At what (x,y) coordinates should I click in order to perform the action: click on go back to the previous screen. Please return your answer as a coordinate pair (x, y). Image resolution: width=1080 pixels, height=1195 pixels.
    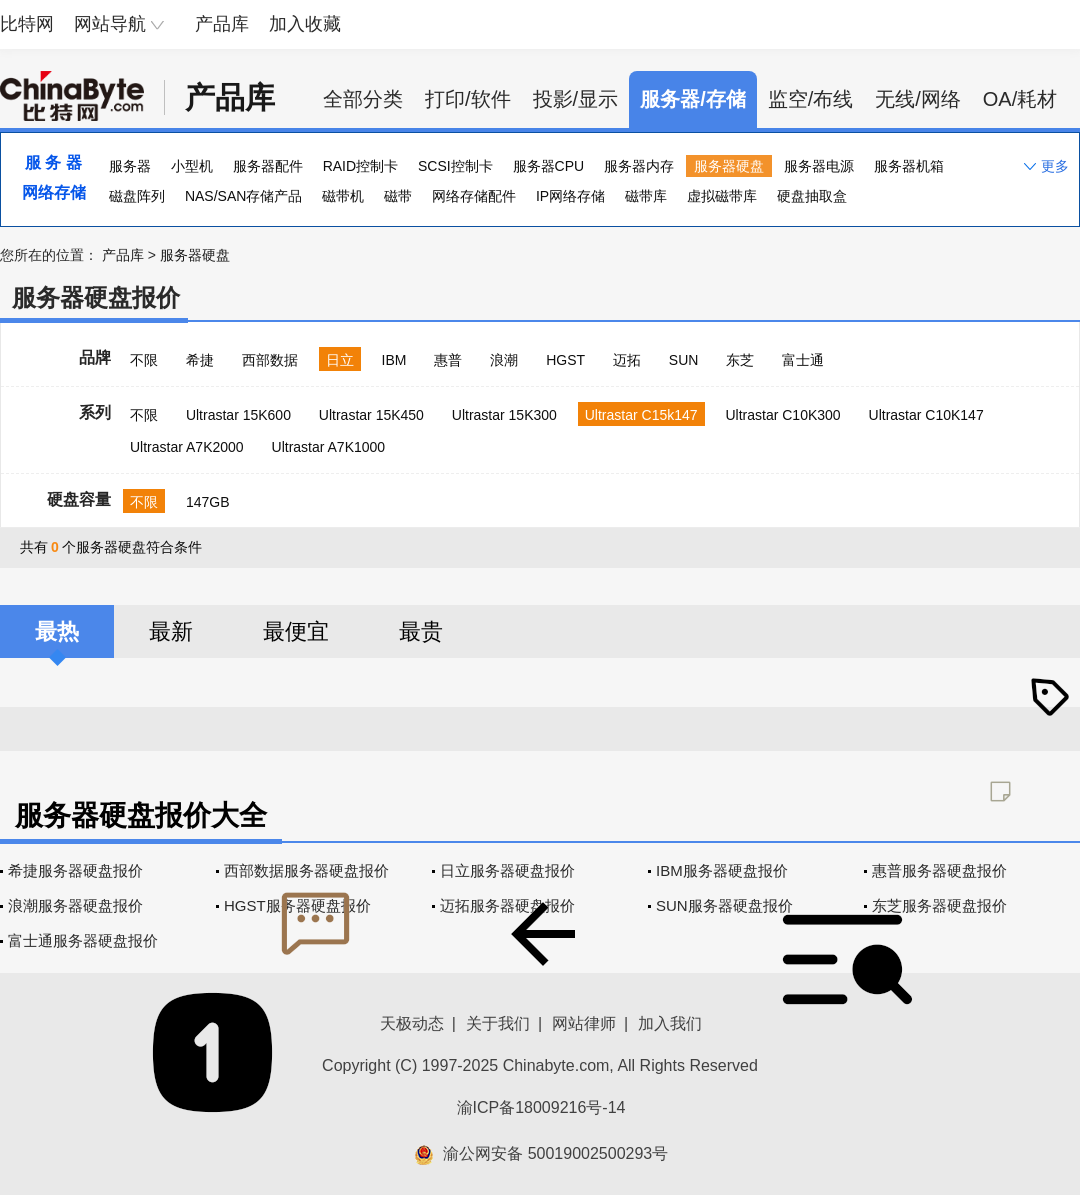
    Looking at the image, I should click on (543, 934).